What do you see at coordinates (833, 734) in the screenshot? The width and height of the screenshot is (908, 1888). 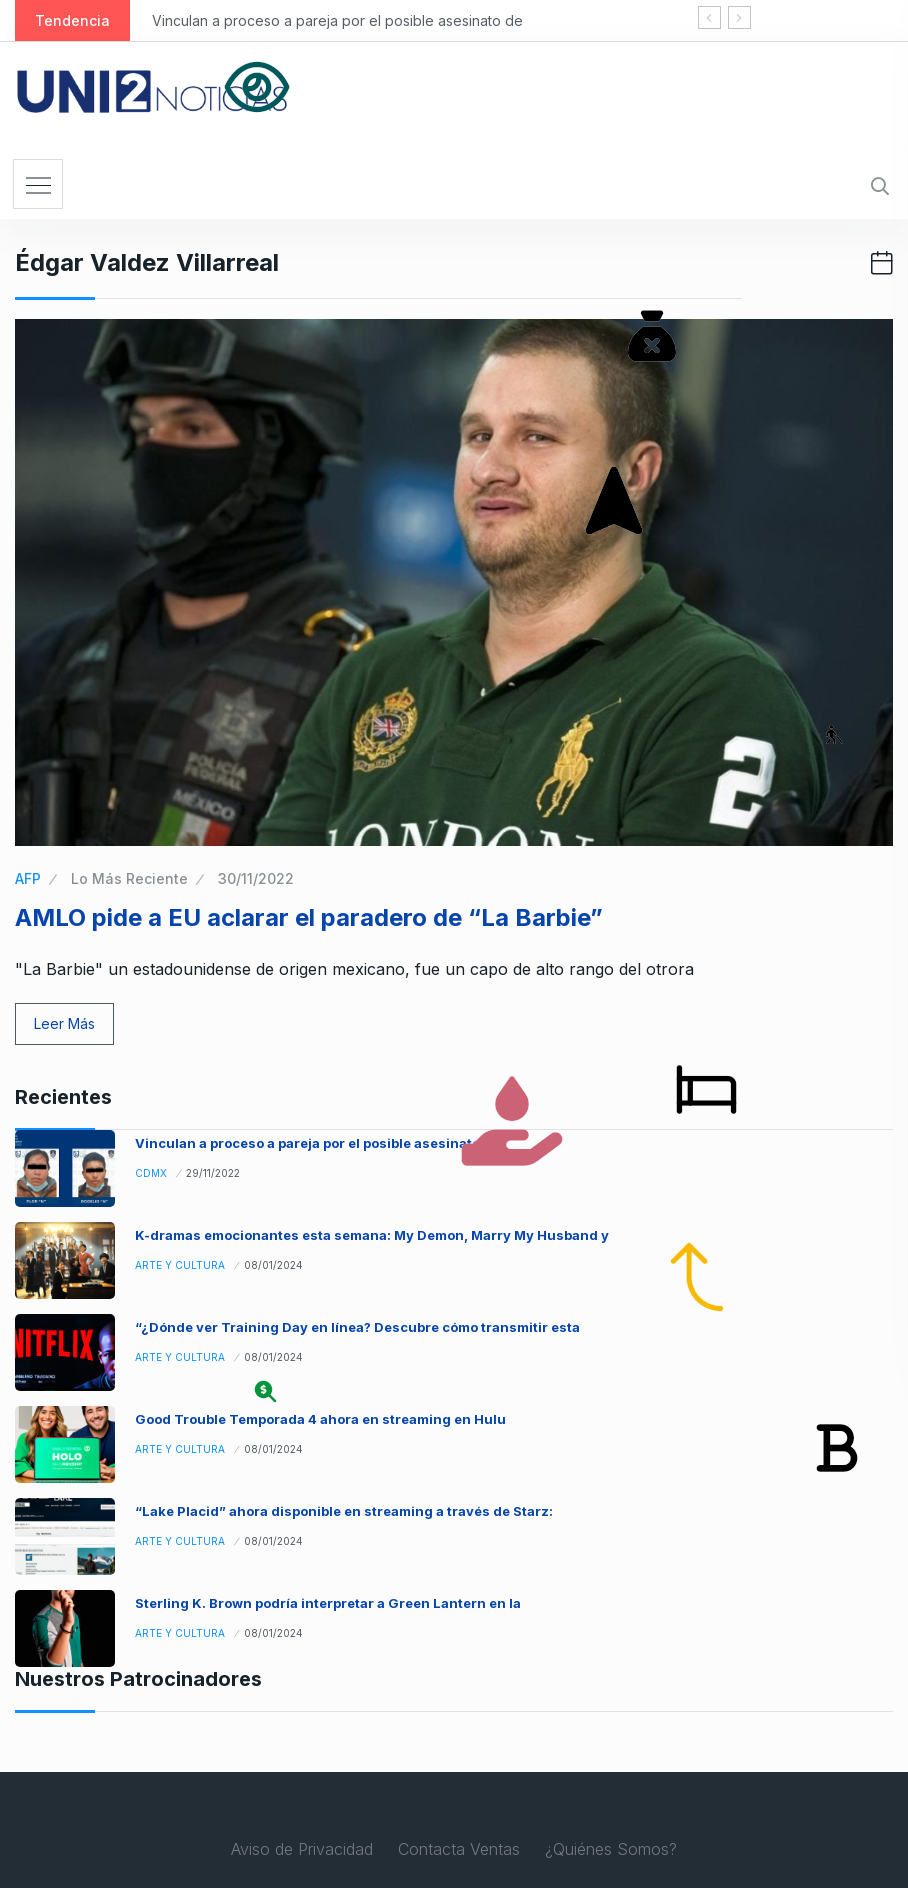 I see `indicates accessibility features for visually impaired users` at bounding box center [833, 734].